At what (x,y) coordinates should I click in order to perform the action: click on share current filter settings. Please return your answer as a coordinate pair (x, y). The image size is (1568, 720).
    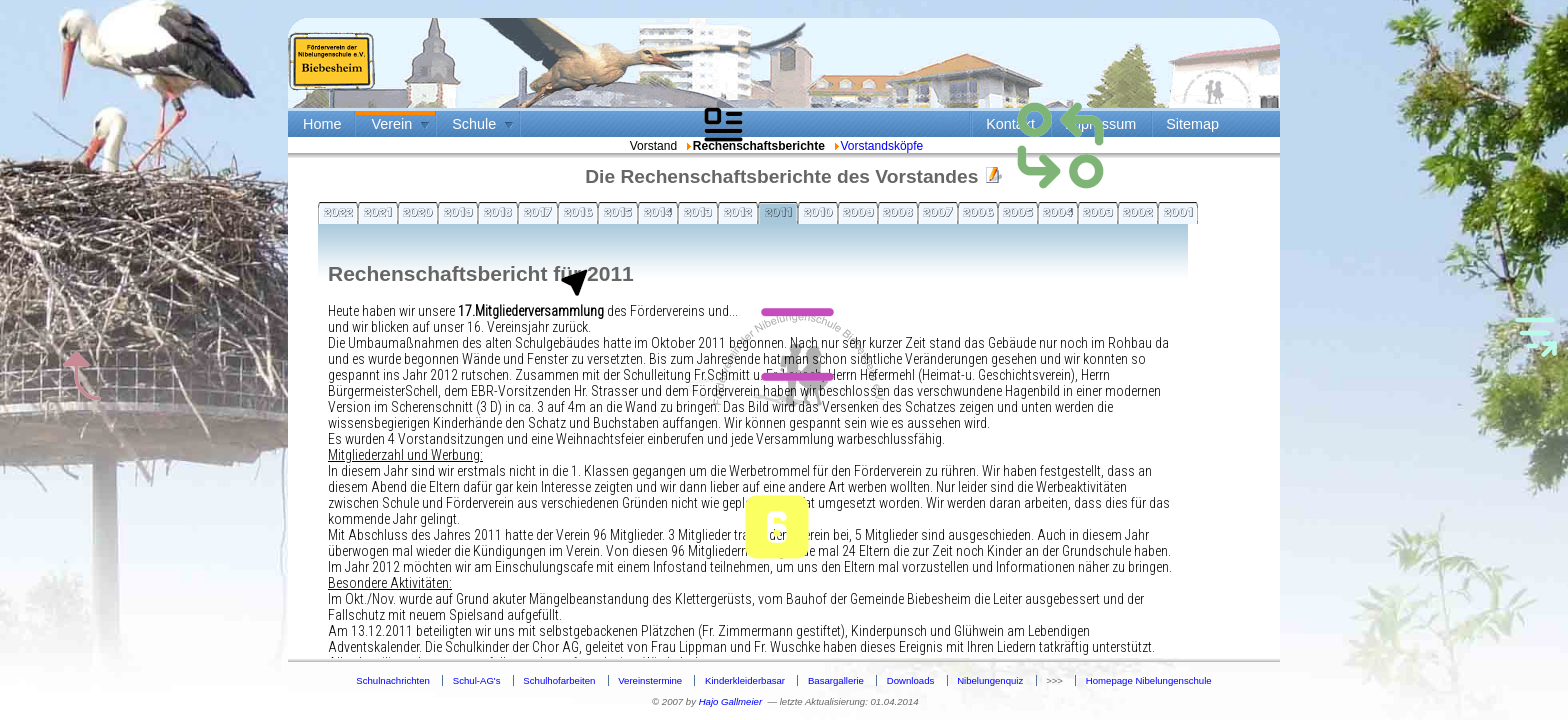
    Looking at the image, I should click on (1535, 333).